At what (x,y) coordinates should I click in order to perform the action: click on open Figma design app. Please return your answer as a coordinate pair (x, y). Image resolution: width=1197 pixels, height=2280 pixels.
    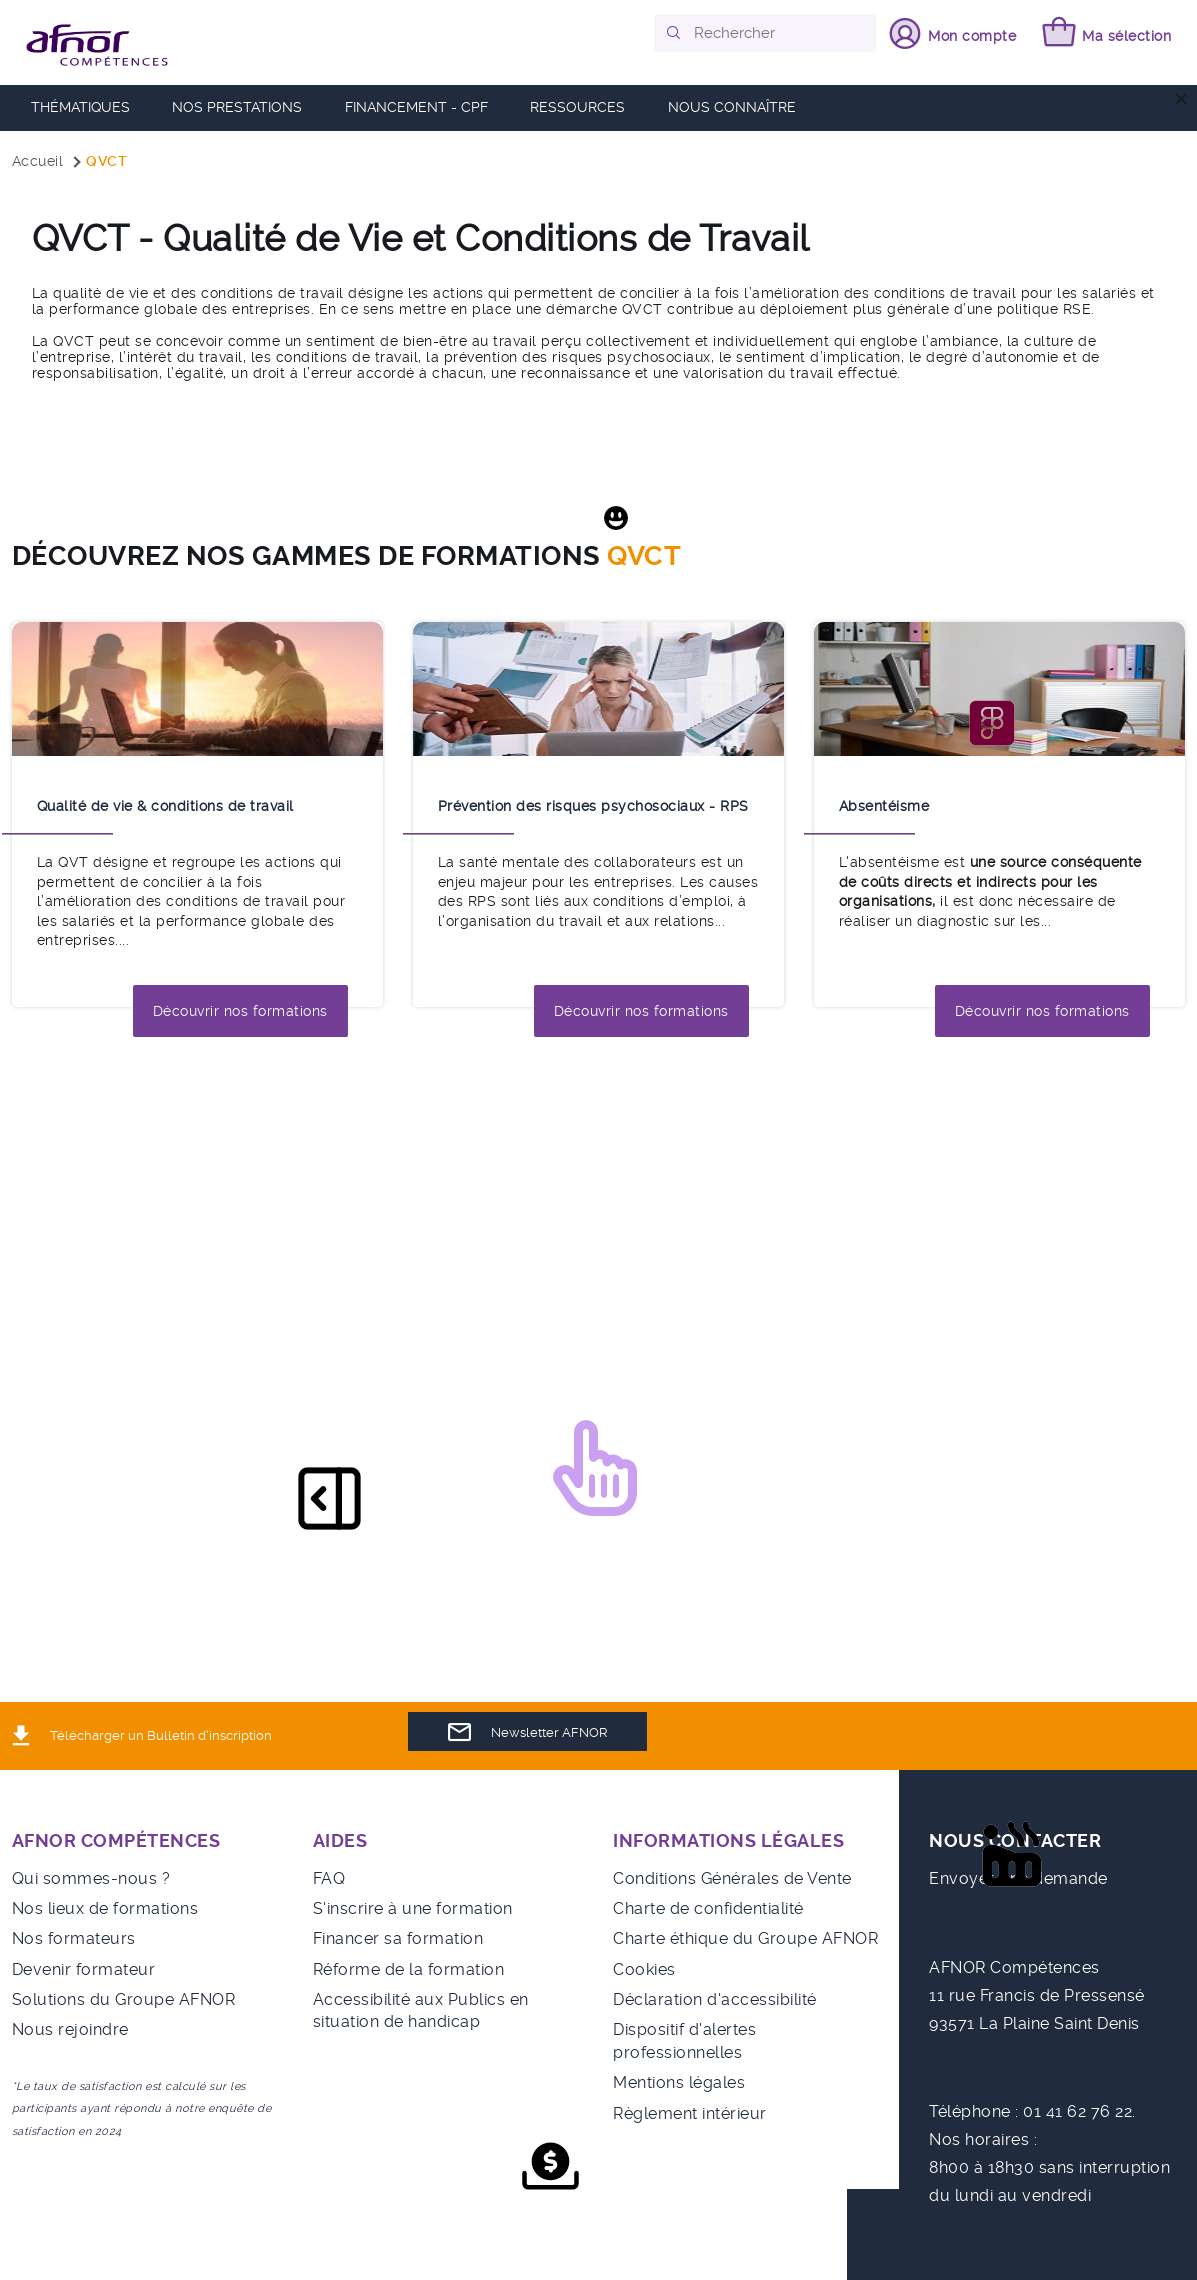
    Looking at the image, I should click on (992, 723).